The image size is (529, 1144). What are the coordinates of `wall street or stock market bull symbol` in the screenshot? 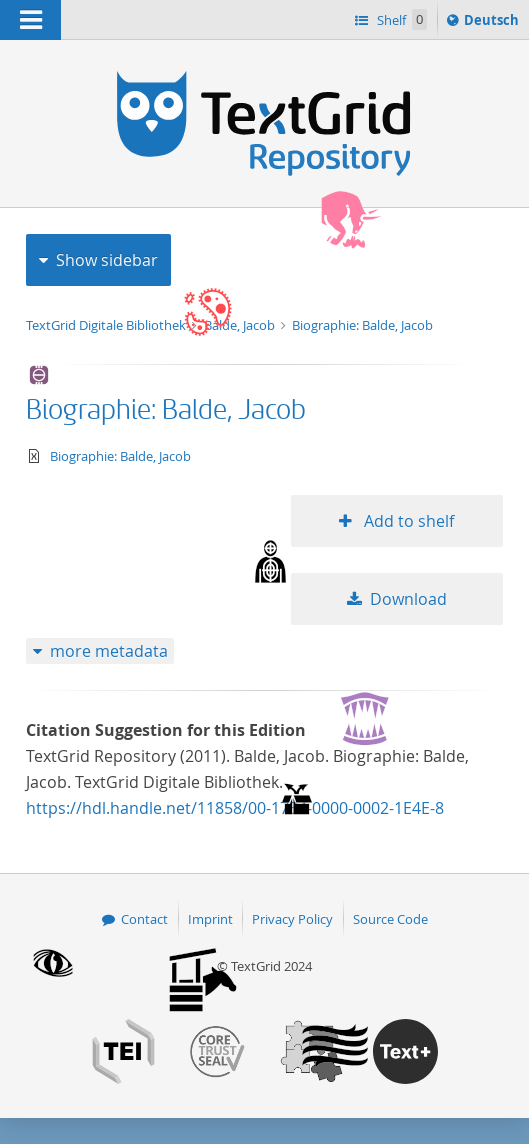 It's located at (353, 217).